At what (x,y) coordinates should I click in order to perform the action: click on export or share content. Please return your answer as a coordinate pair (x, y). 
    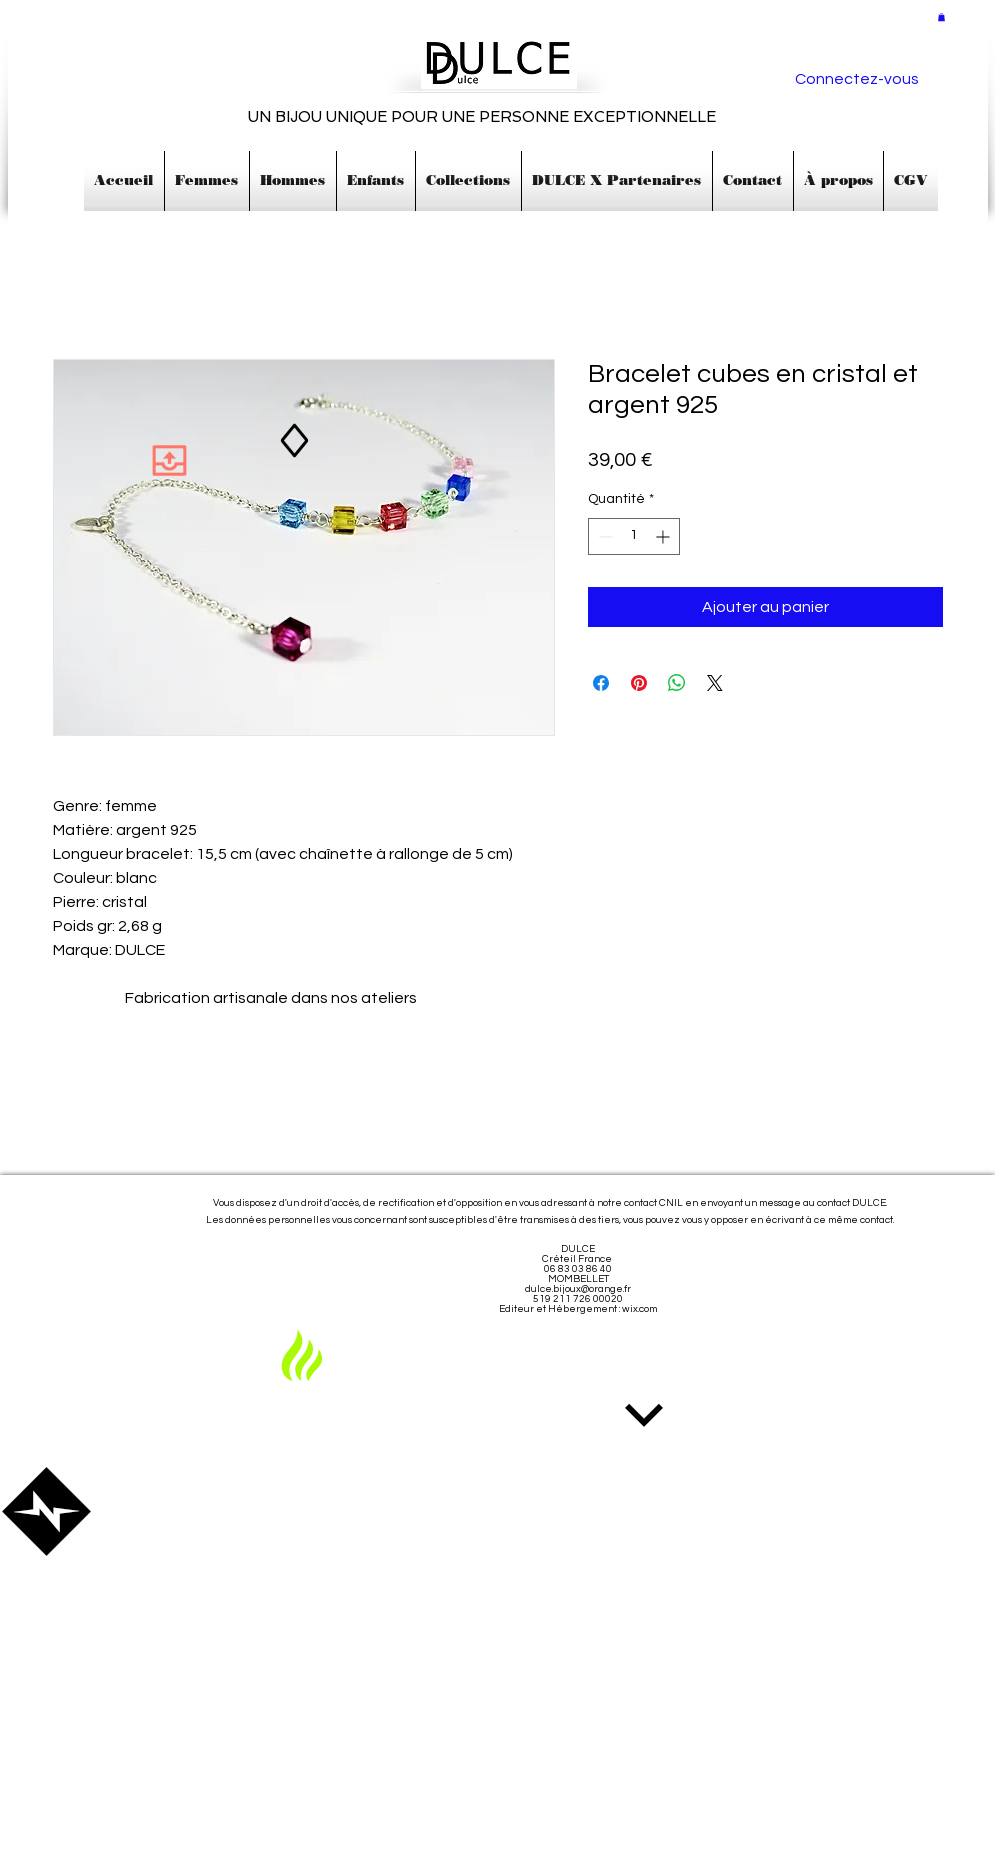
    Looking at the image, I should click on (169, 460).